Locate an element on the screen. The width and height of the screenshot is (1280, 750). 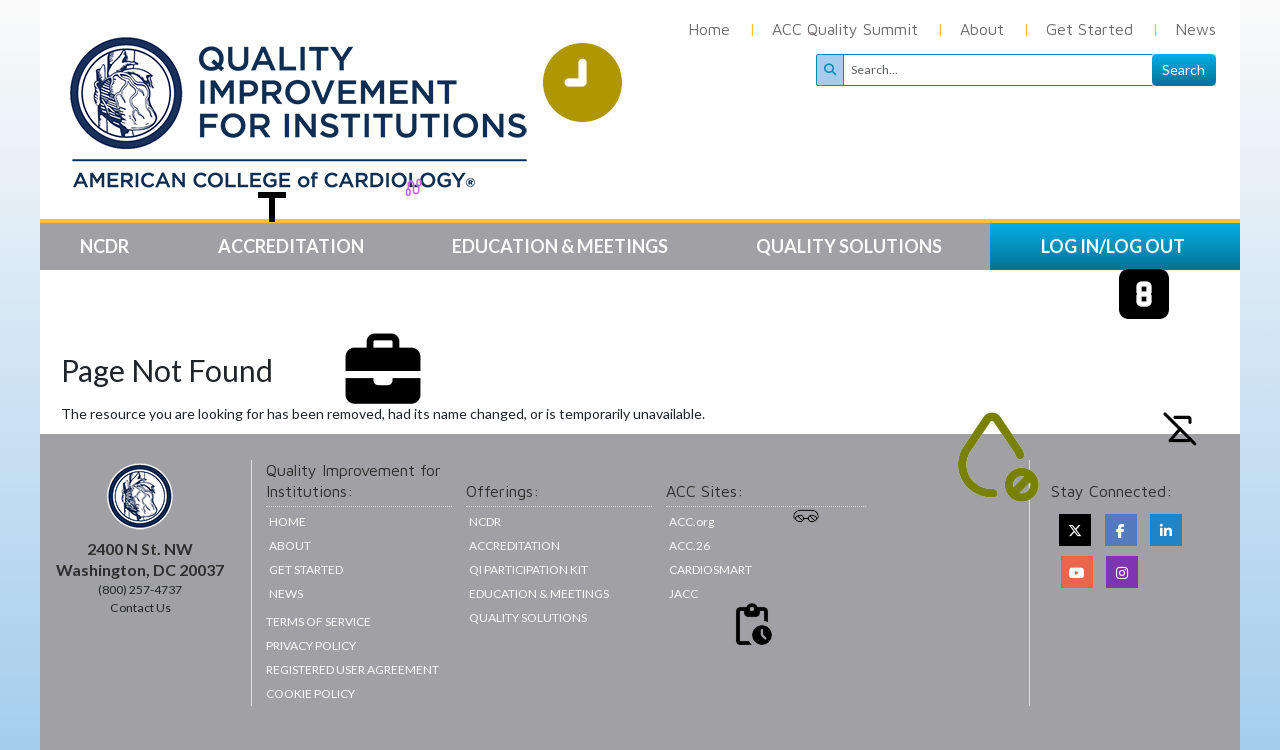
disable automatic sum calculation is located at coordinates (1180, 429).